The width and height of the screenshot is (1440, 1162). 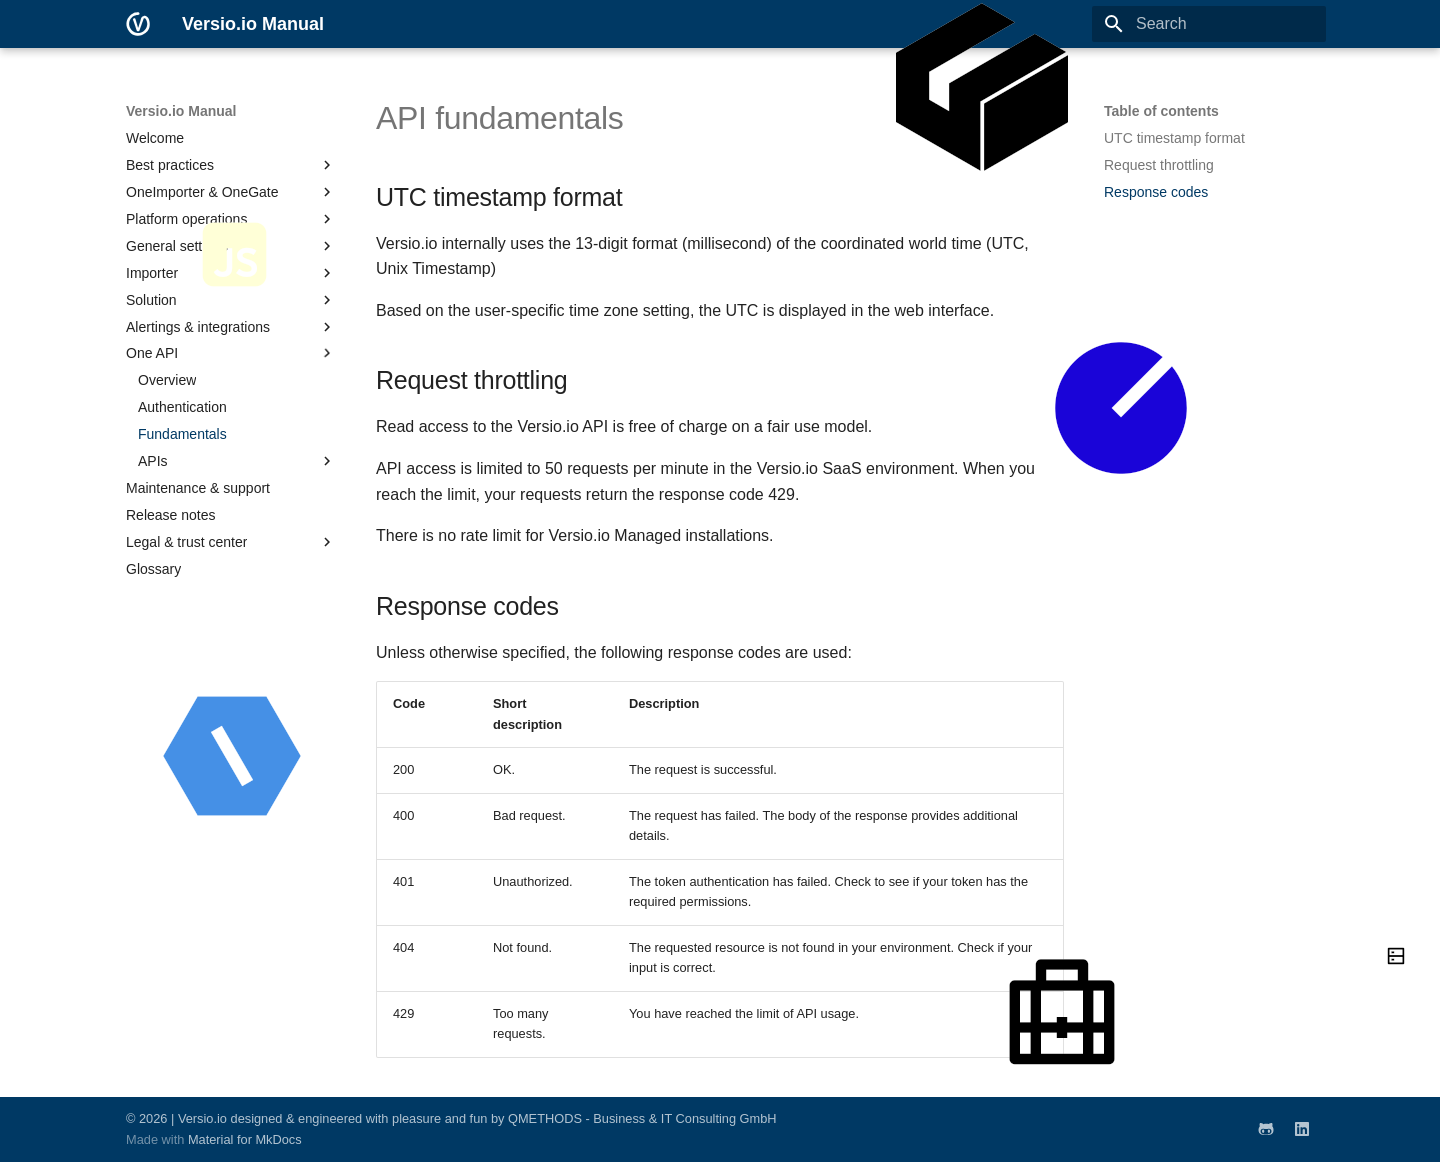 What do you see at coordinates (1121, 408) in the screenshot?
I see `open navigation or directional tools` at bounding box center [1121, 408].